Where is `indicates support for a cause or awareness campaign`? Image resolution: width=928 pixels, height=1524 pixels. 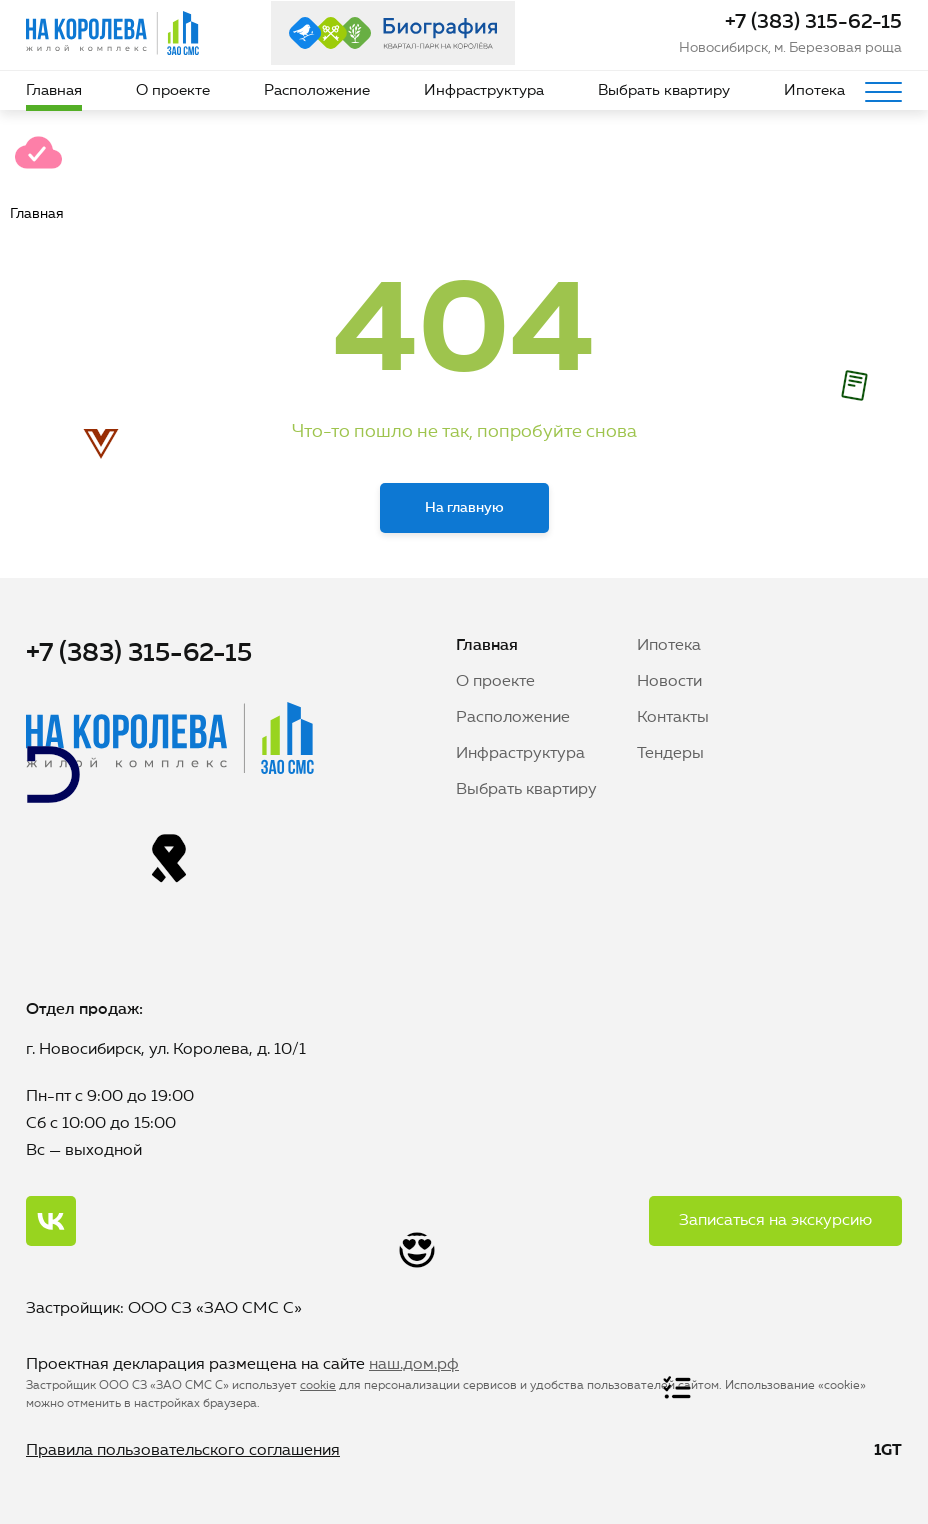
indicates support for a cause or awareness campaign is located at coordinates (169, 859).